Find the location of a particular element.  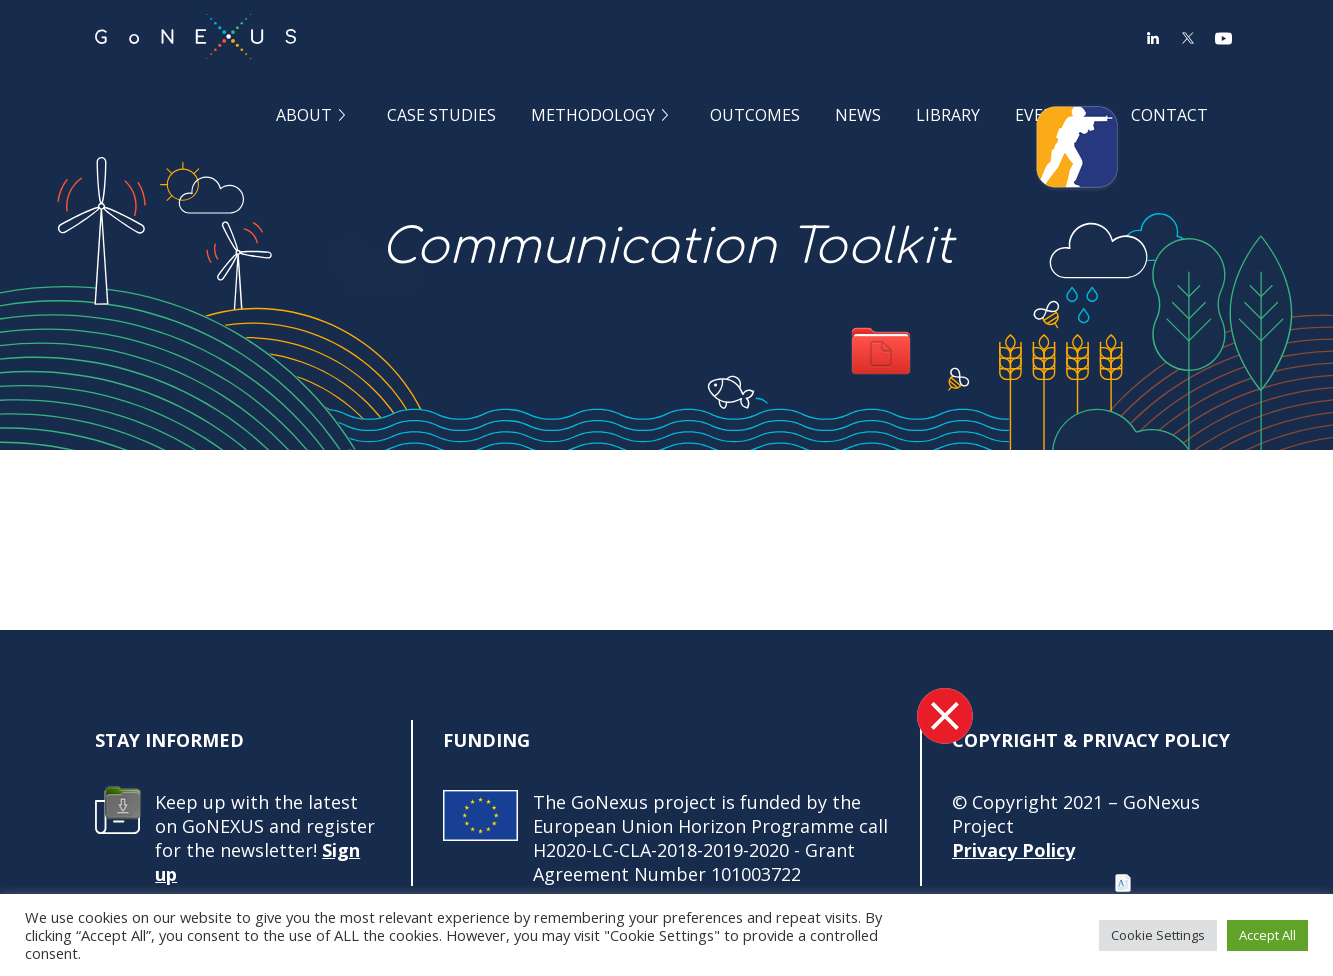

open your documents folder is located at coordinates (881, 351).